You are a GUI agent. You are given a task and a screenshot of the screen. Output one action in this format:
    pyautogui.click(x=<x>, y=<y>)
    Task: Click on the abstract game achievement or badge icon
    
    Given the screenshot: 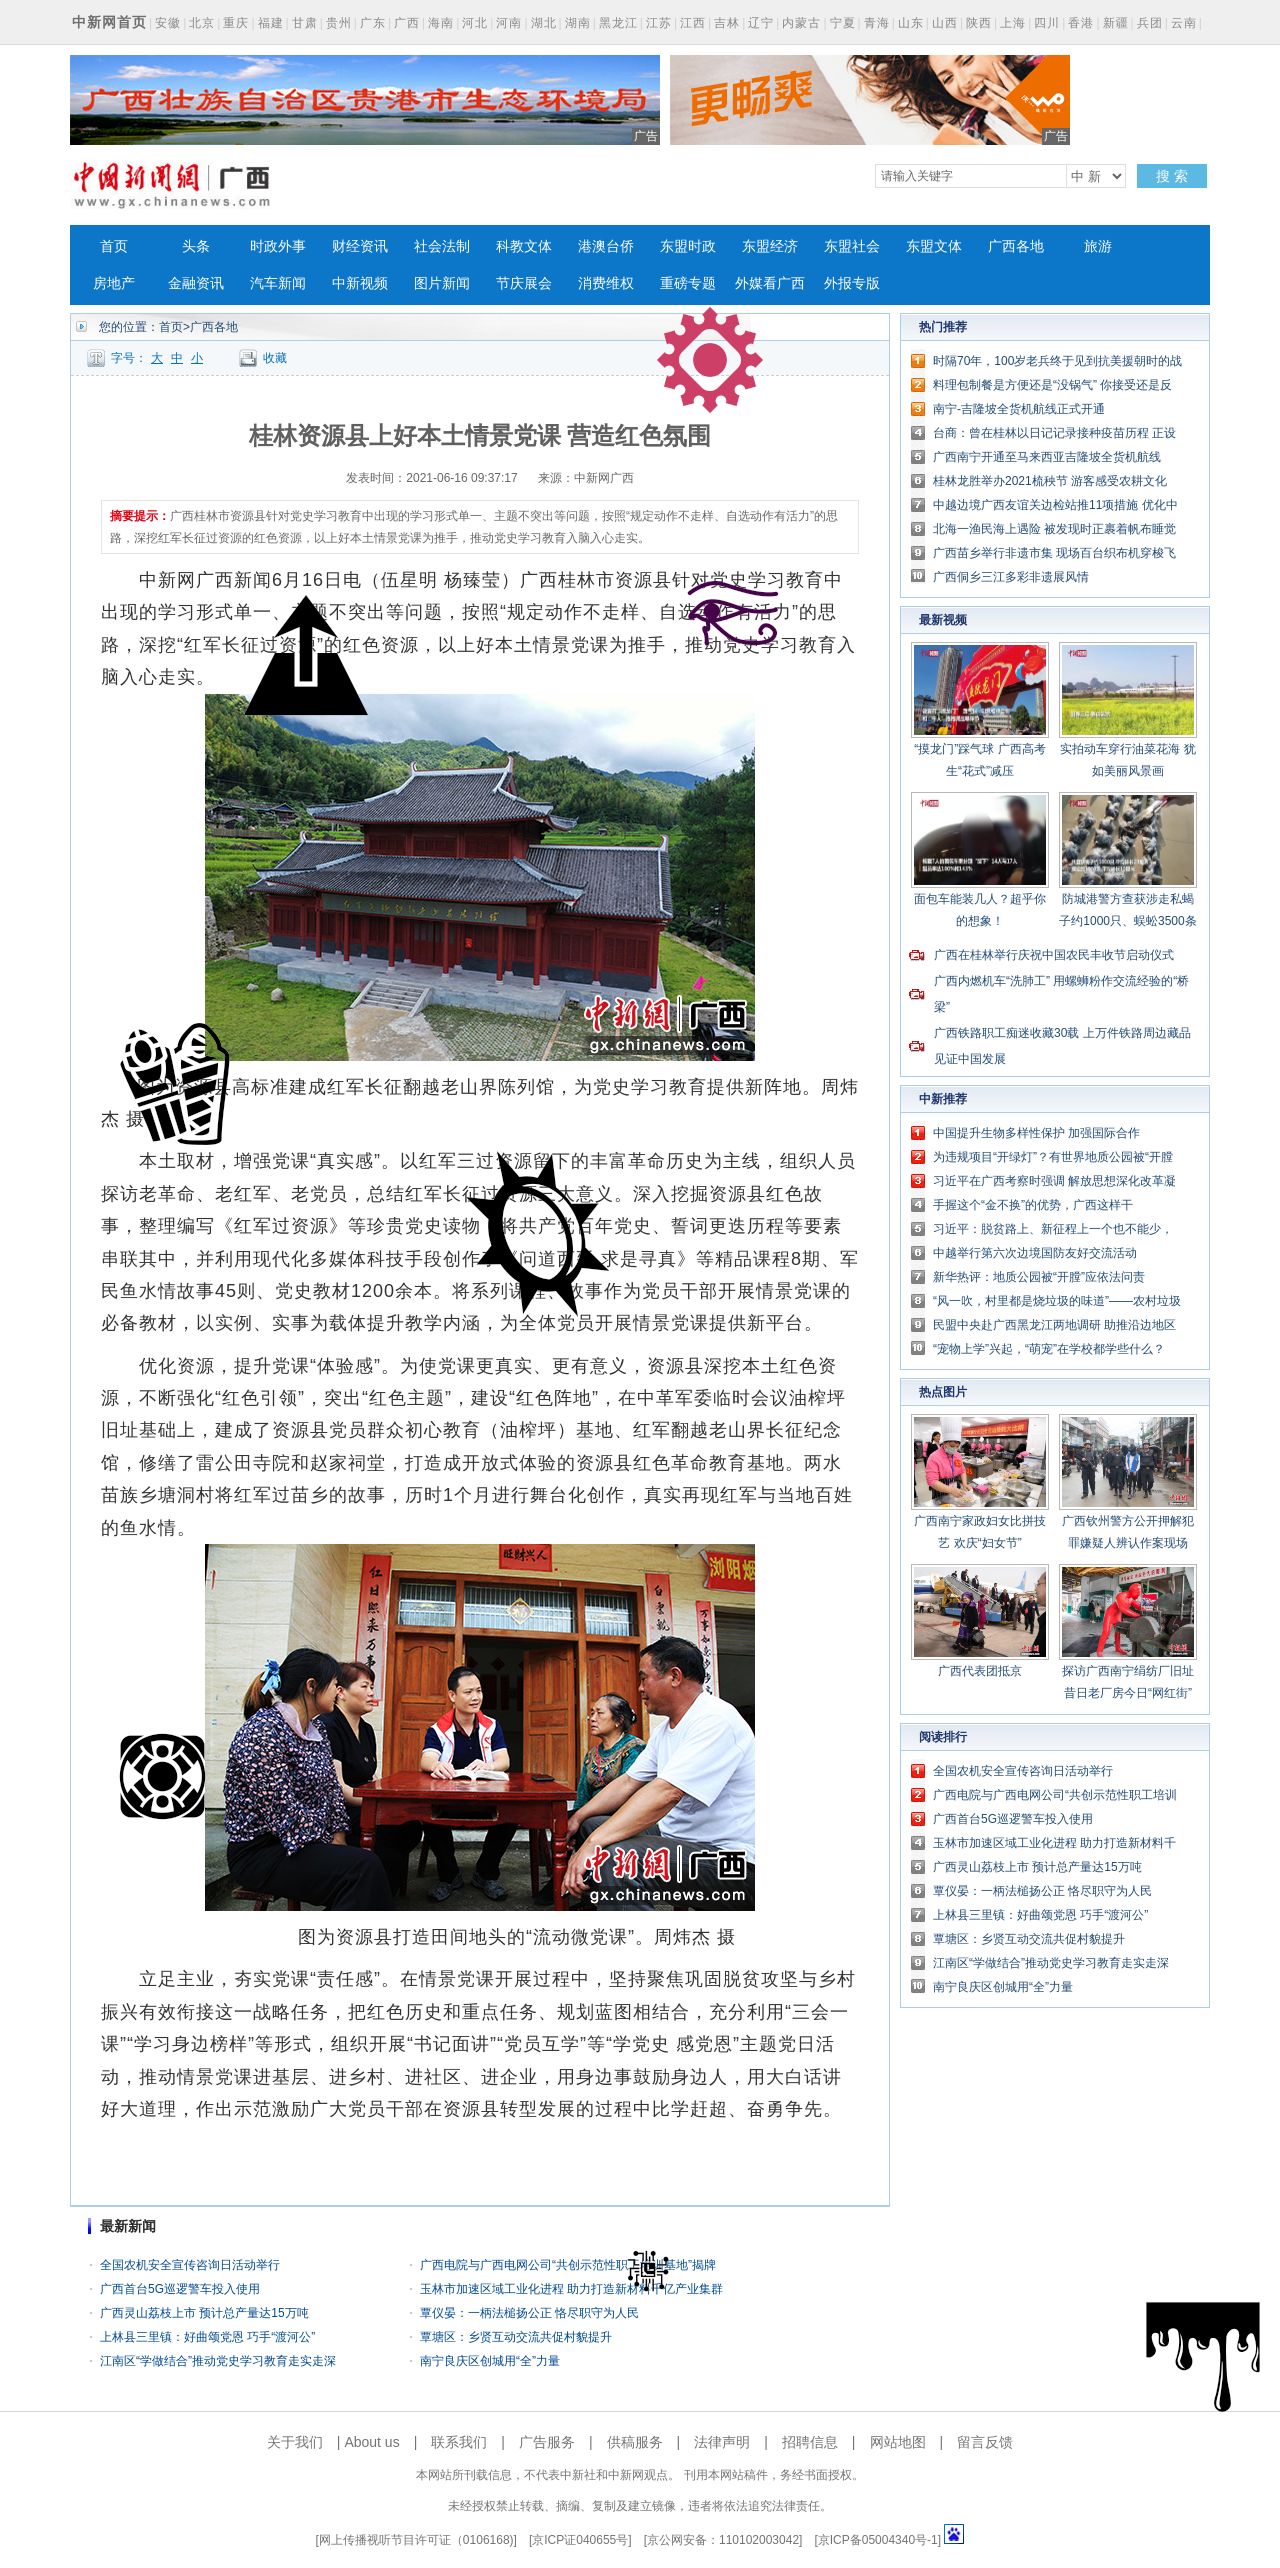 What is the action you would take?
    pyautogui.click(x=162, y=1776)
    